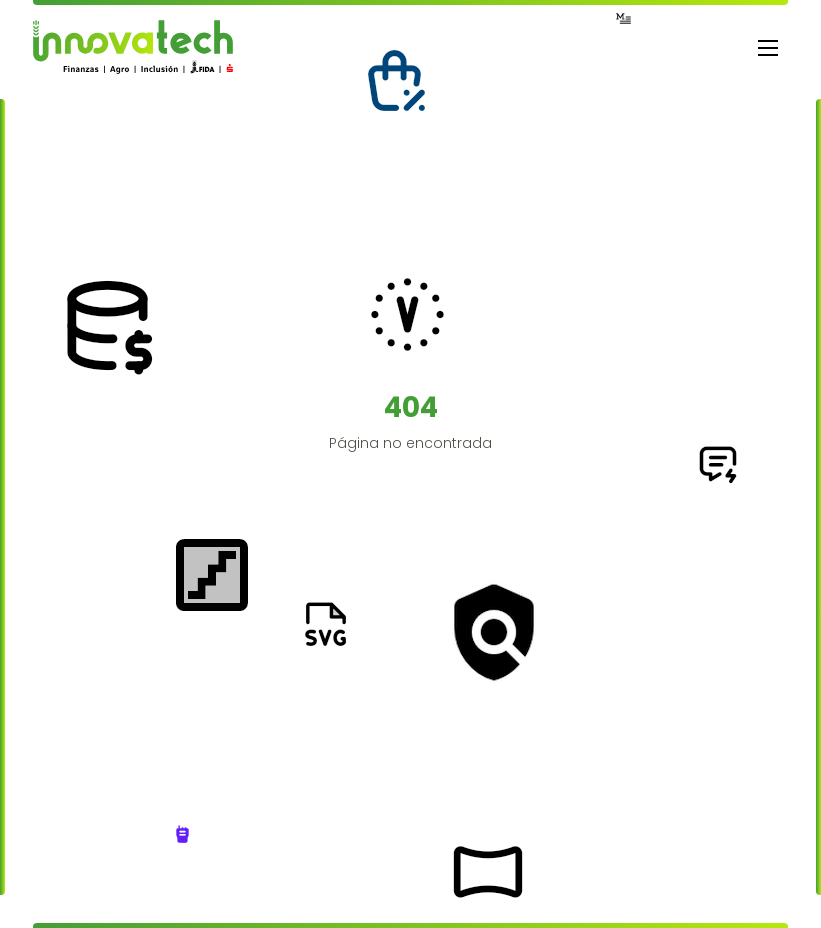  I want to click on view database pricing or costs, so click(107, 325).